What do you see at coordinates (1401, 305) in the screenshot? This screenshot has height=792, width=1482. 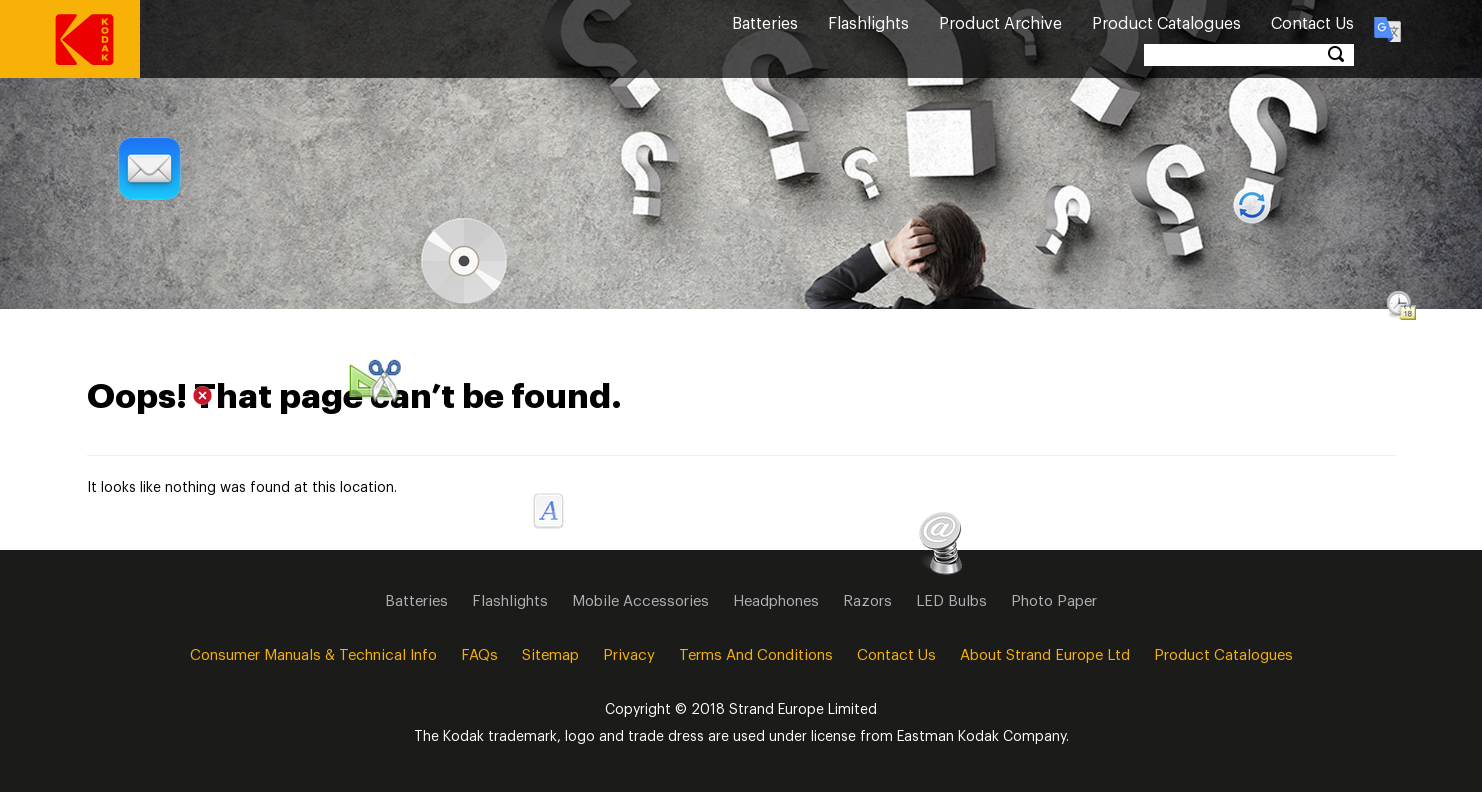 I see `set date and time for an automation action` at bounding box center [1401, 305].